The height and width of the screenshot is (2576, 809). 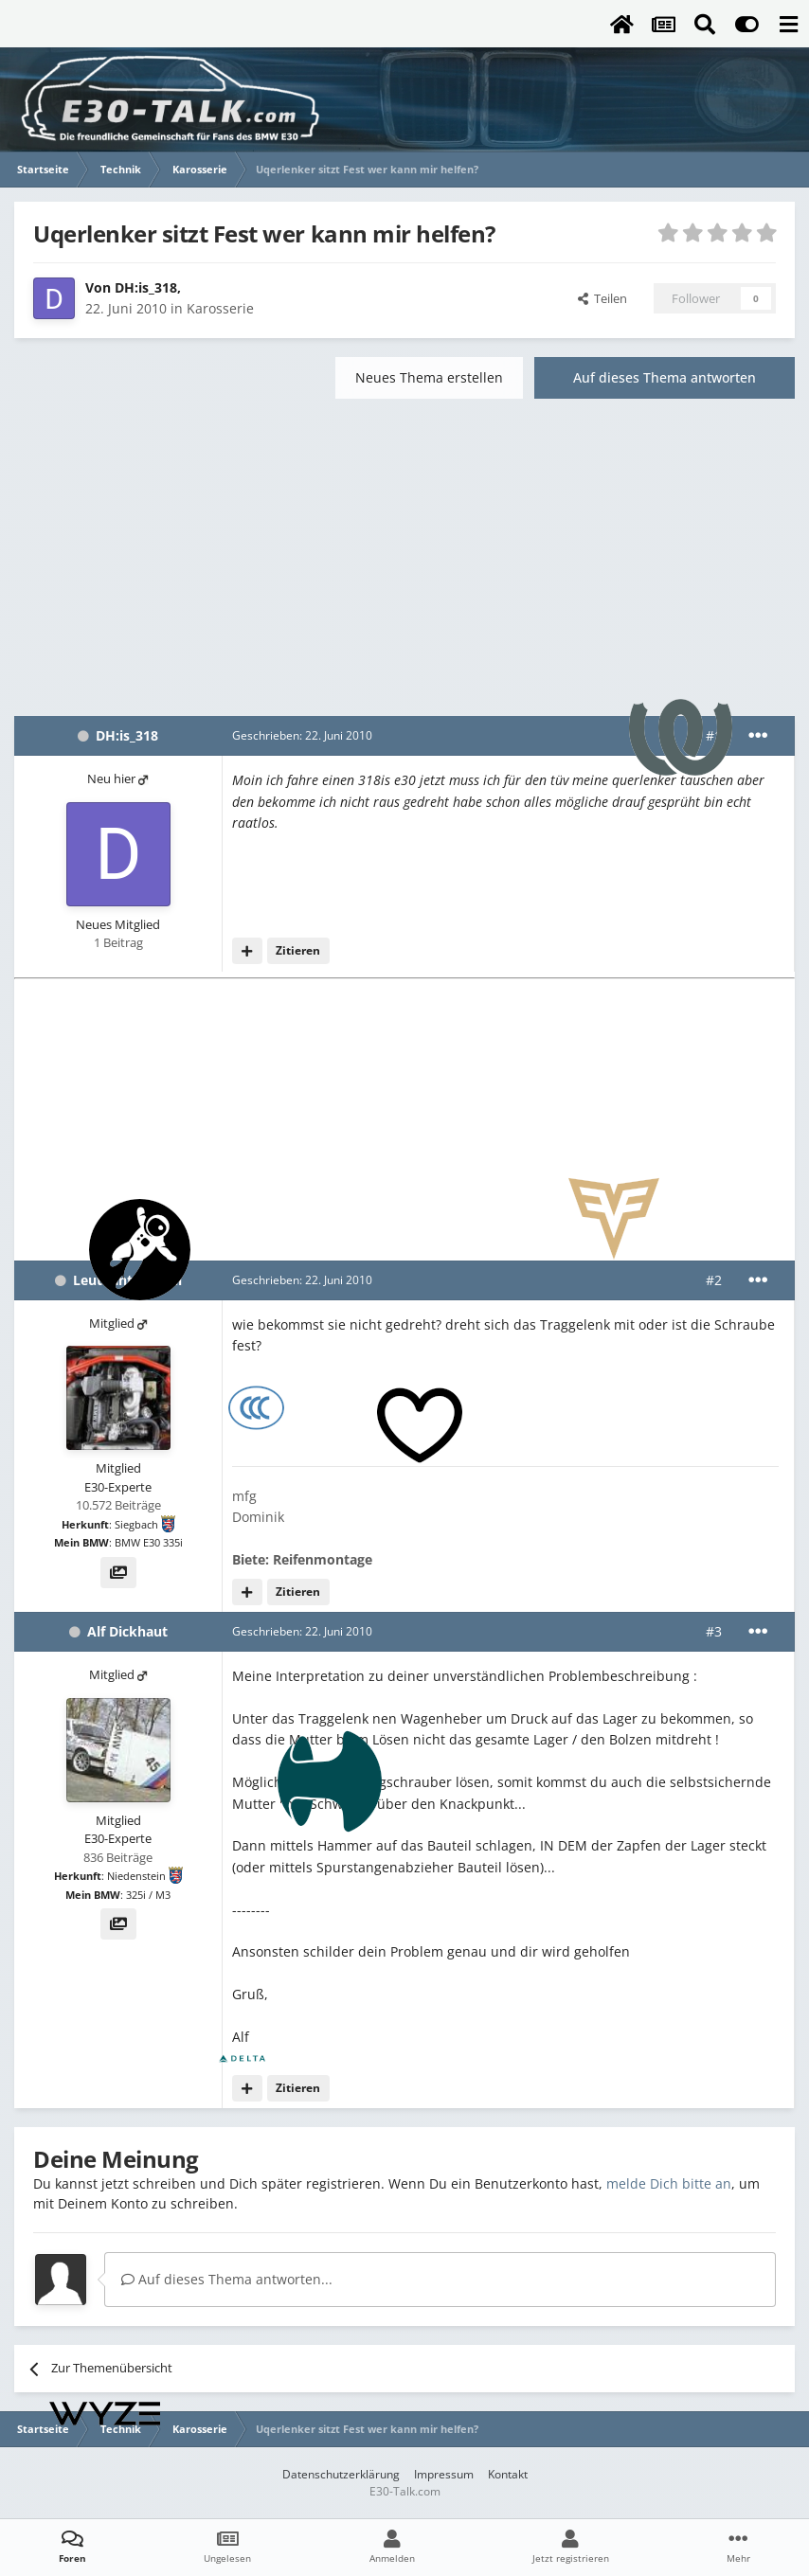 What do you see at coordinates (330, 1781) in the screenshot?
I see `havells brand logo` at bounding box center [330, 1781].